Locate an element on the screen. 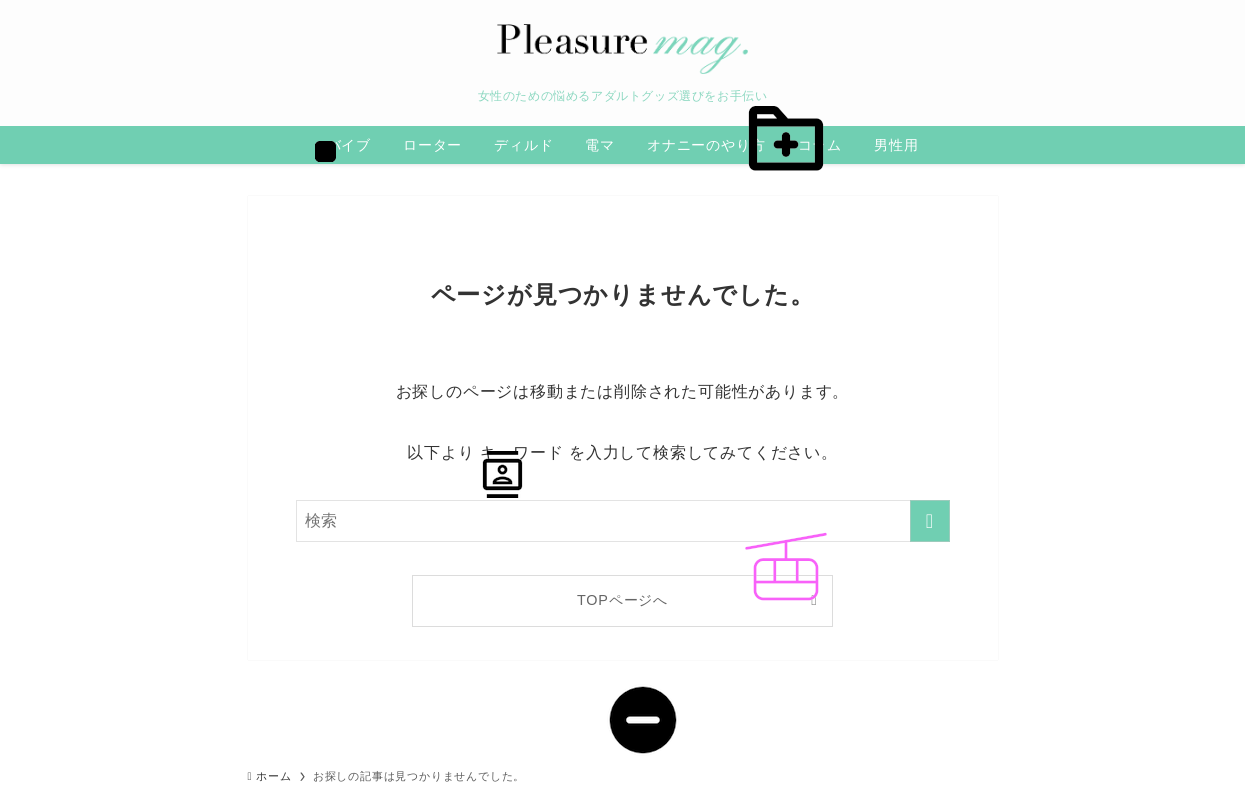 This screenshot has height=798, width=1245. access cable car or gondola transit options is located at coordinates (786, 568).